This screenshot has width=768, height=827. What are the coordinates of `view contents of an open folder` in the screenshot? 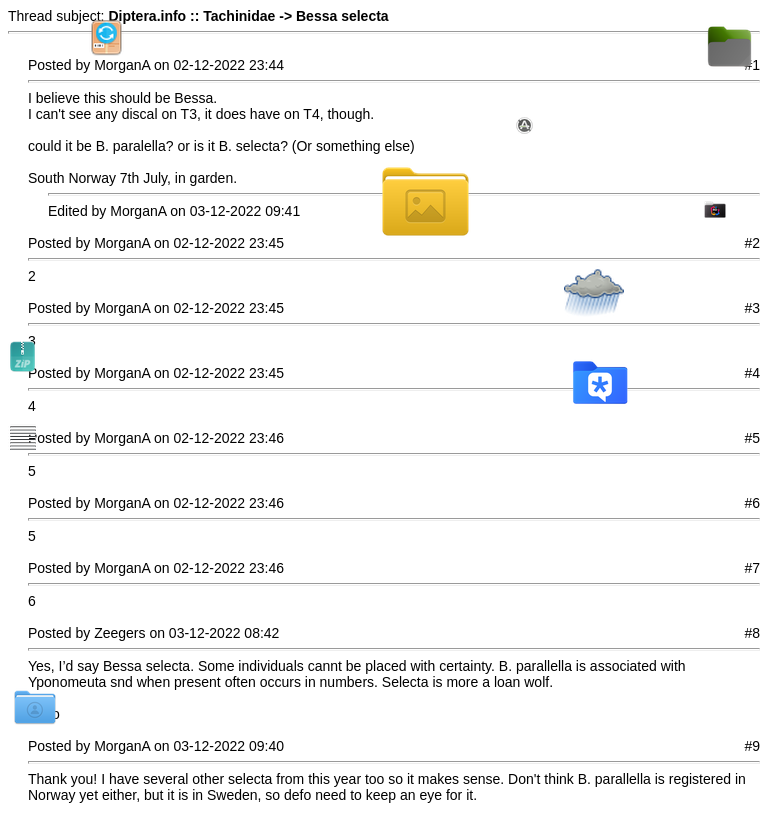 It's located at (729, 46).